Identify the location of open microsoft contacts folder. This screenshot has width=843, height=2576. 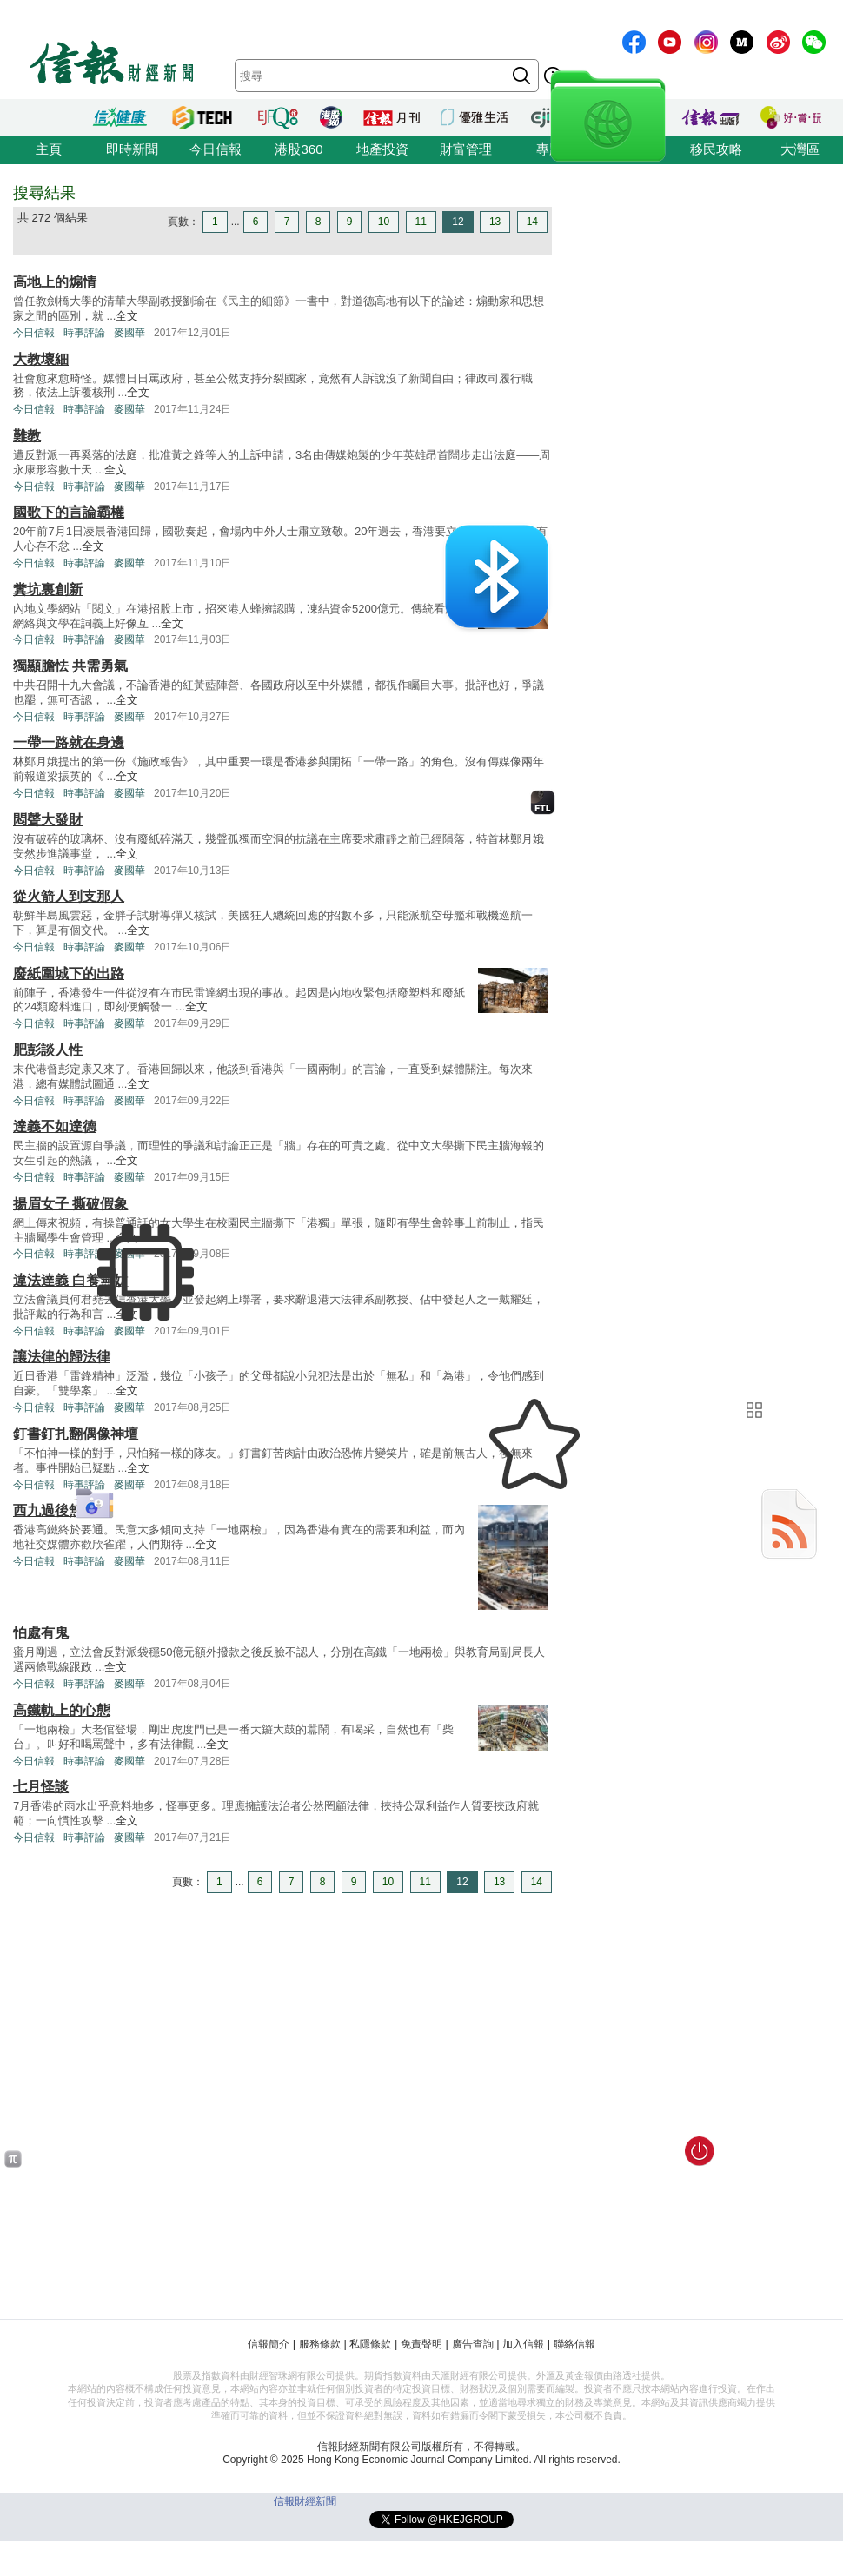
(94, 1504).